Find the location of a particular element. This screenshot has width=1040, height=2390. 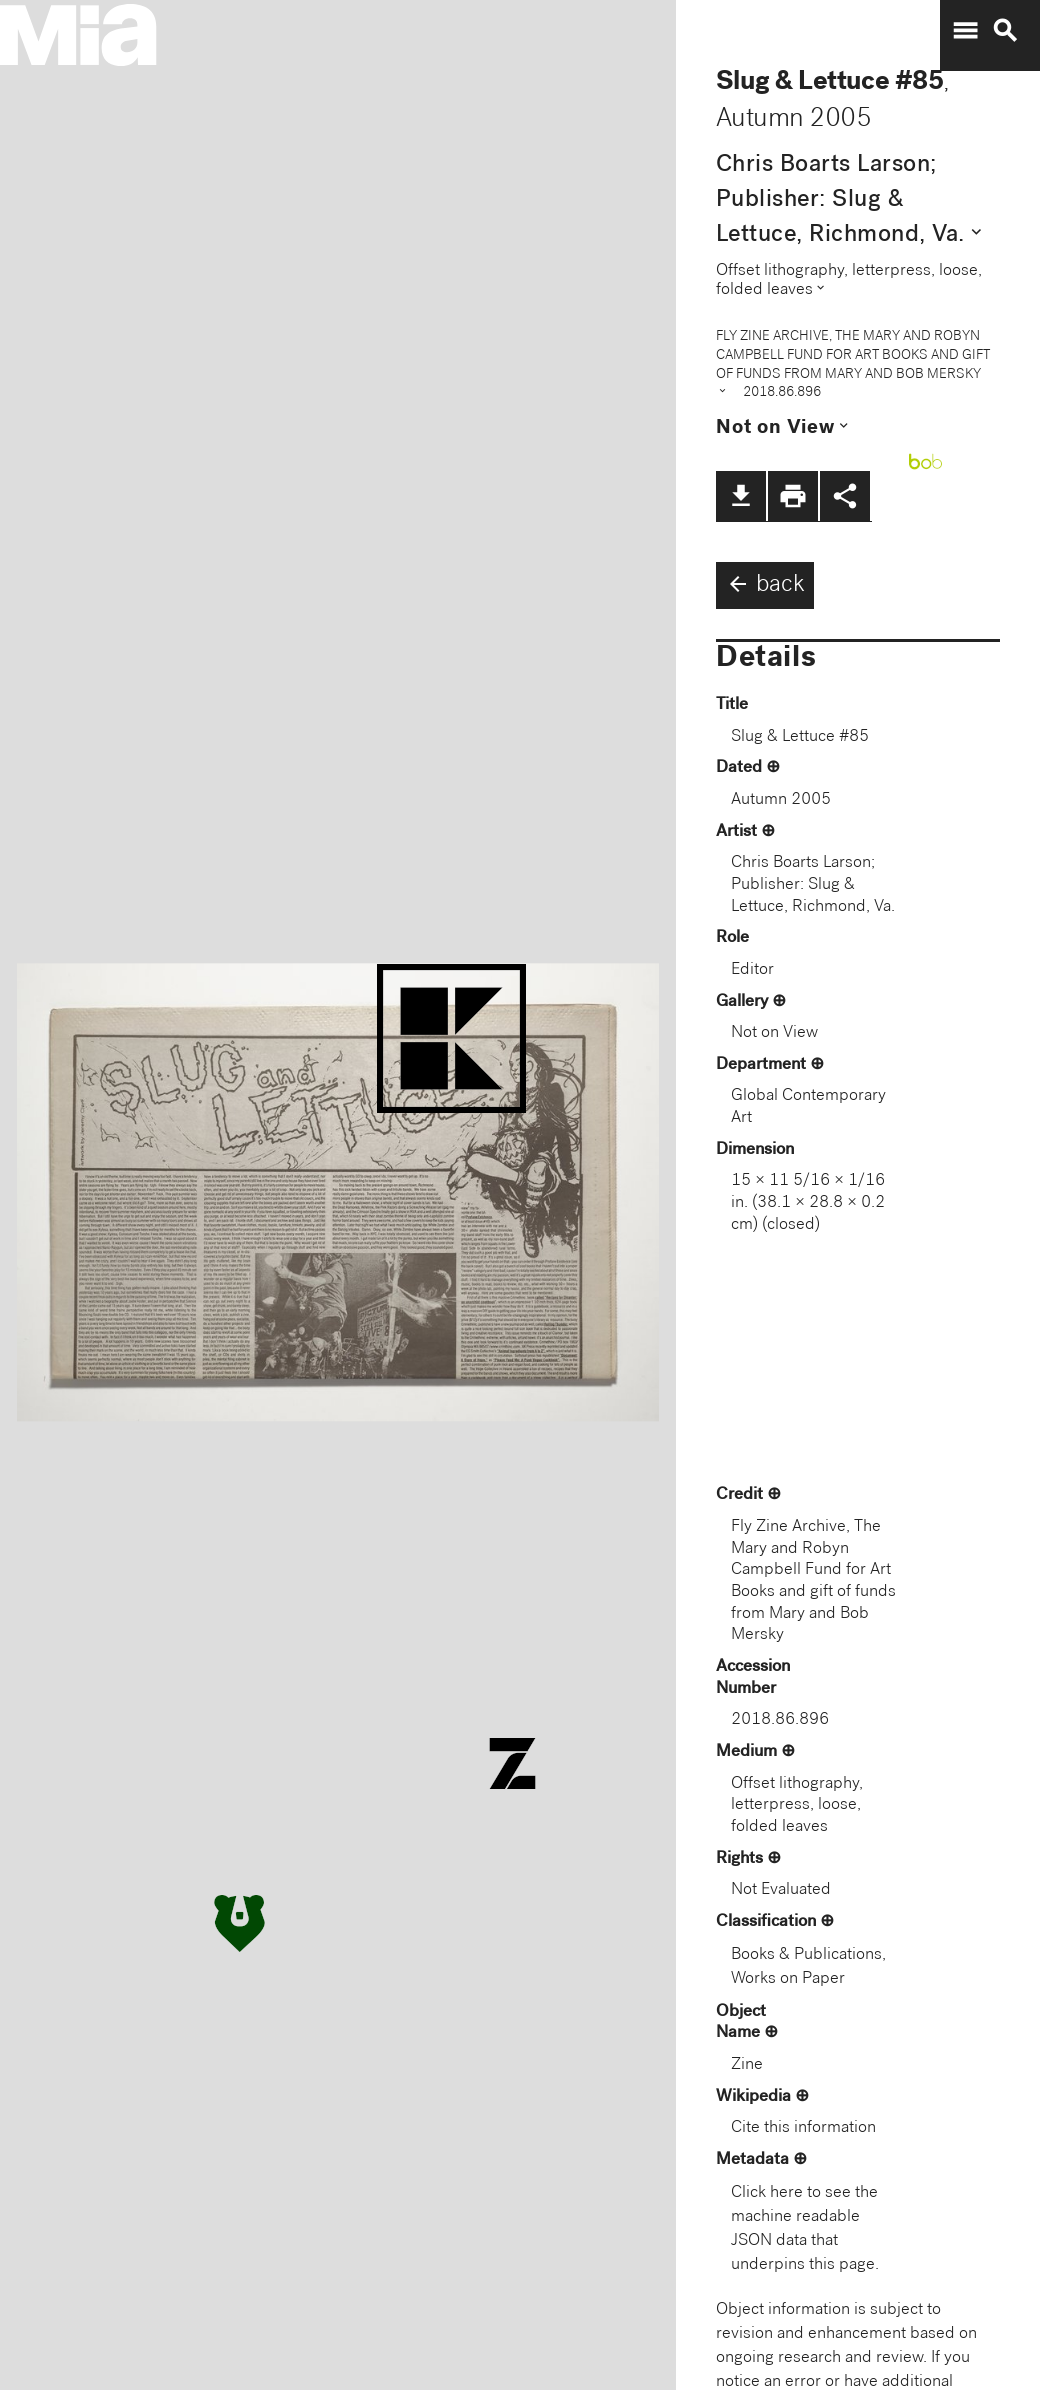

OpenZeppelin brand logo is located at coordinates (512, 1763).